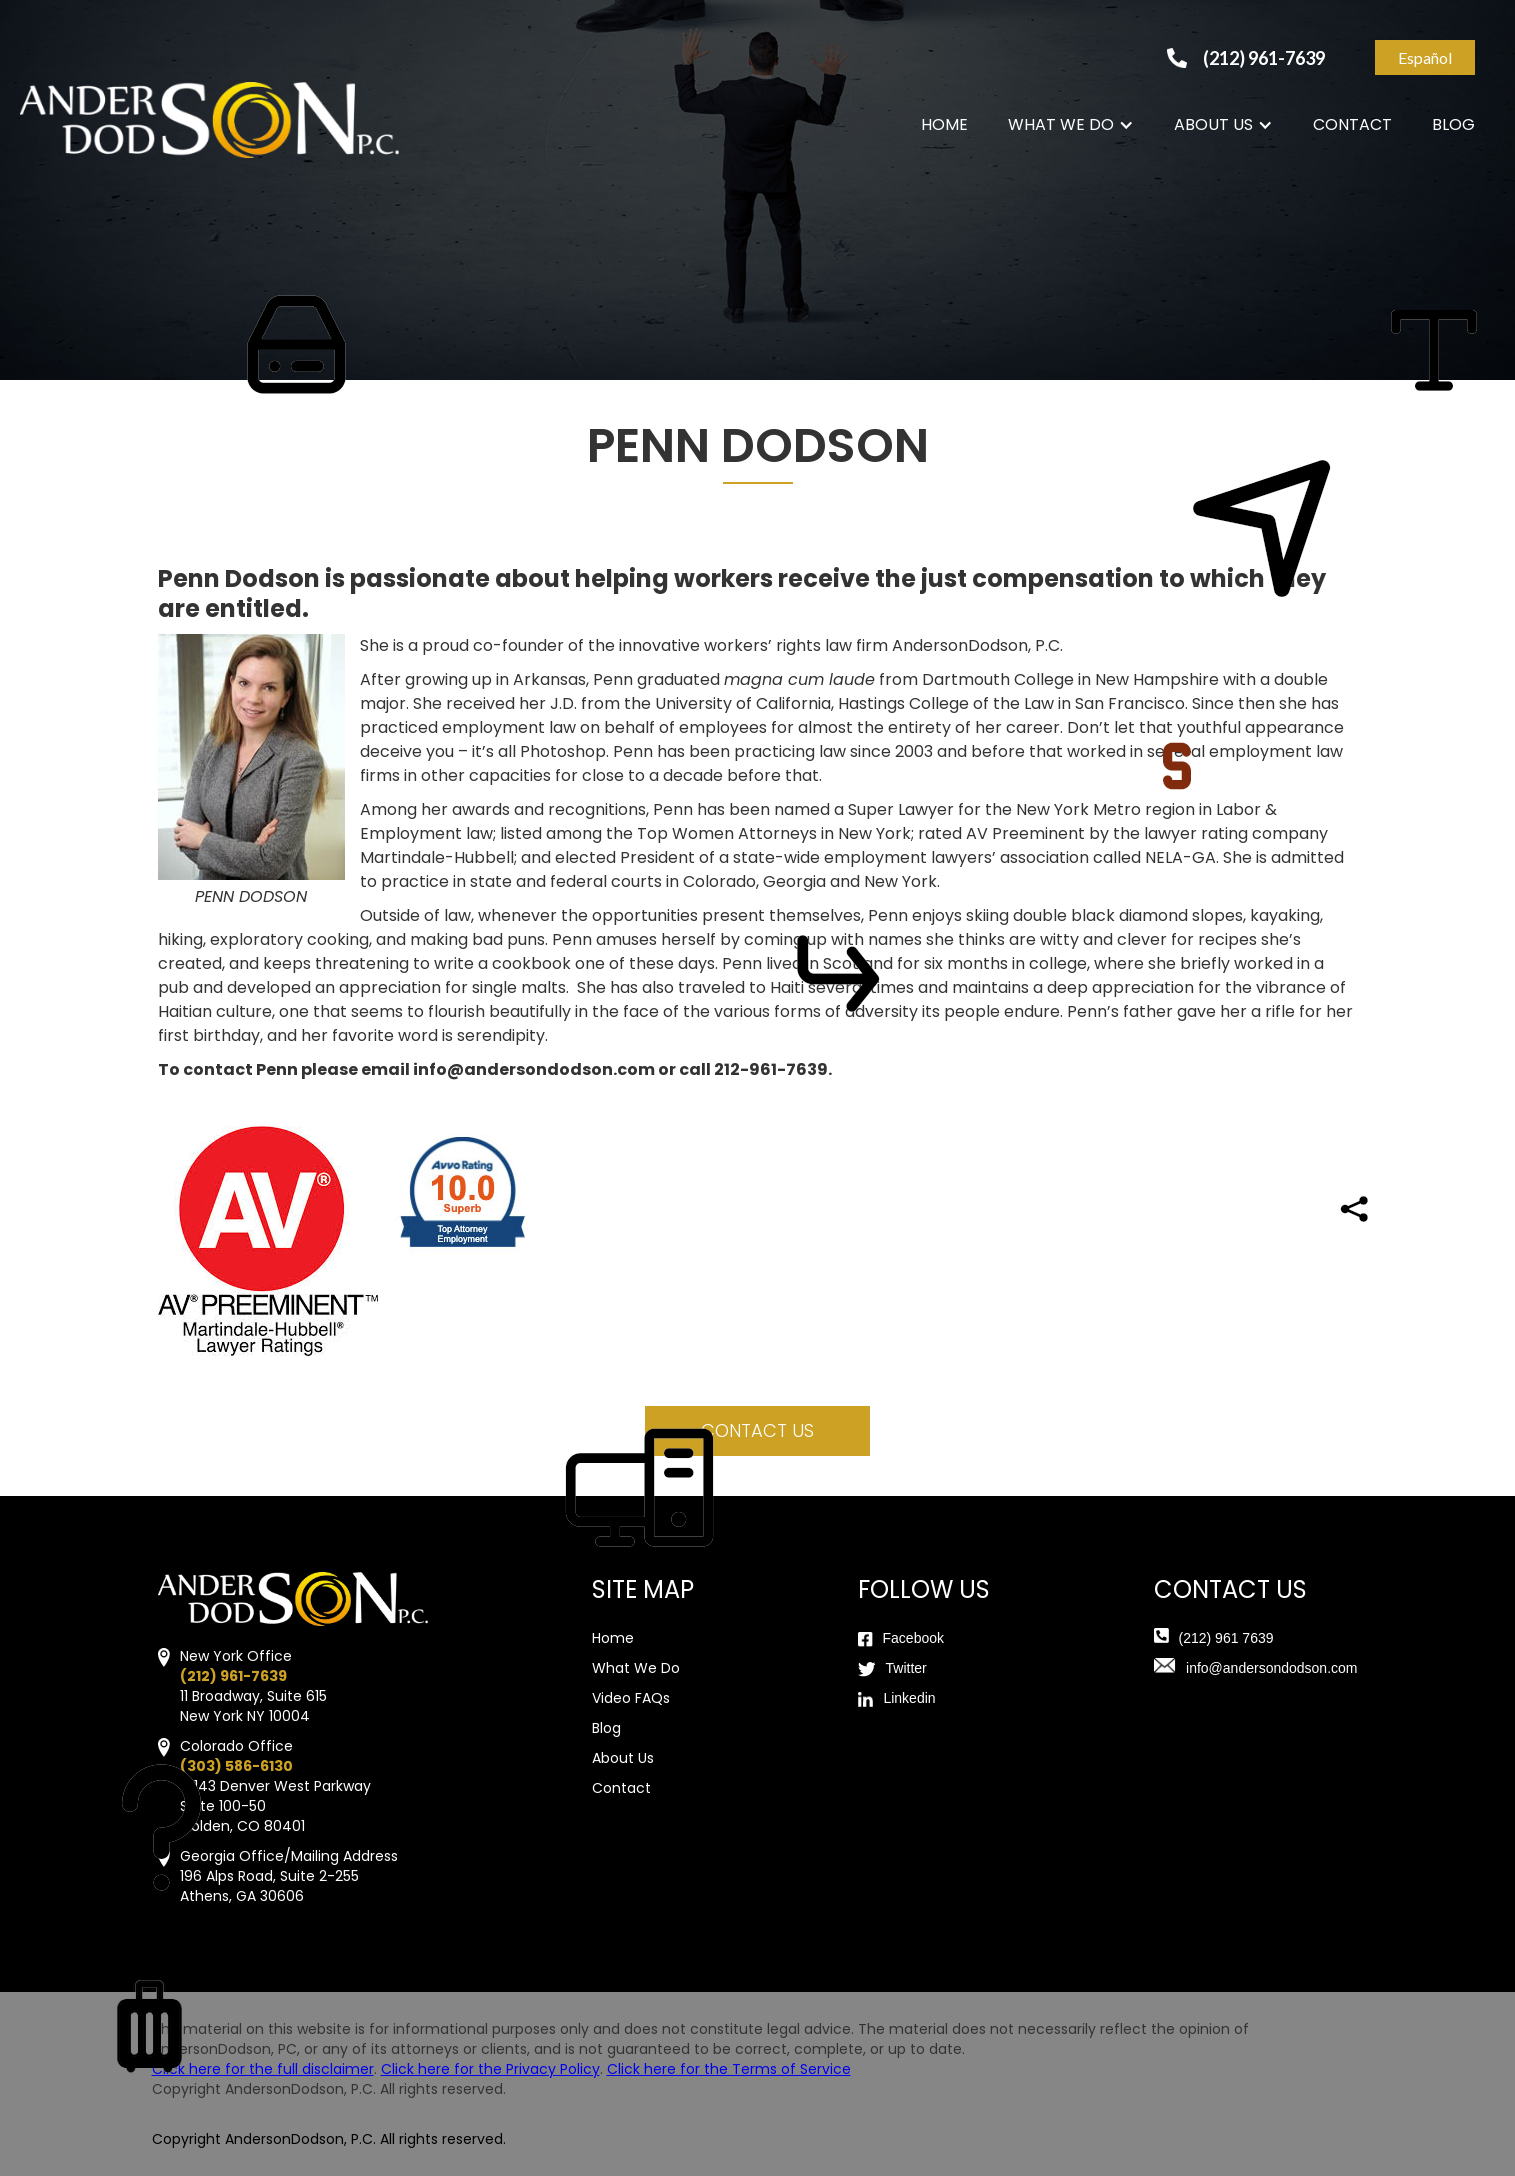 Image resolution: width=1515 pixels, height=2176 pixels. What do you see at coordinates (296, 344) in the screenshot?
I see `access storage or drive settings` at bounding box center [296, 344].